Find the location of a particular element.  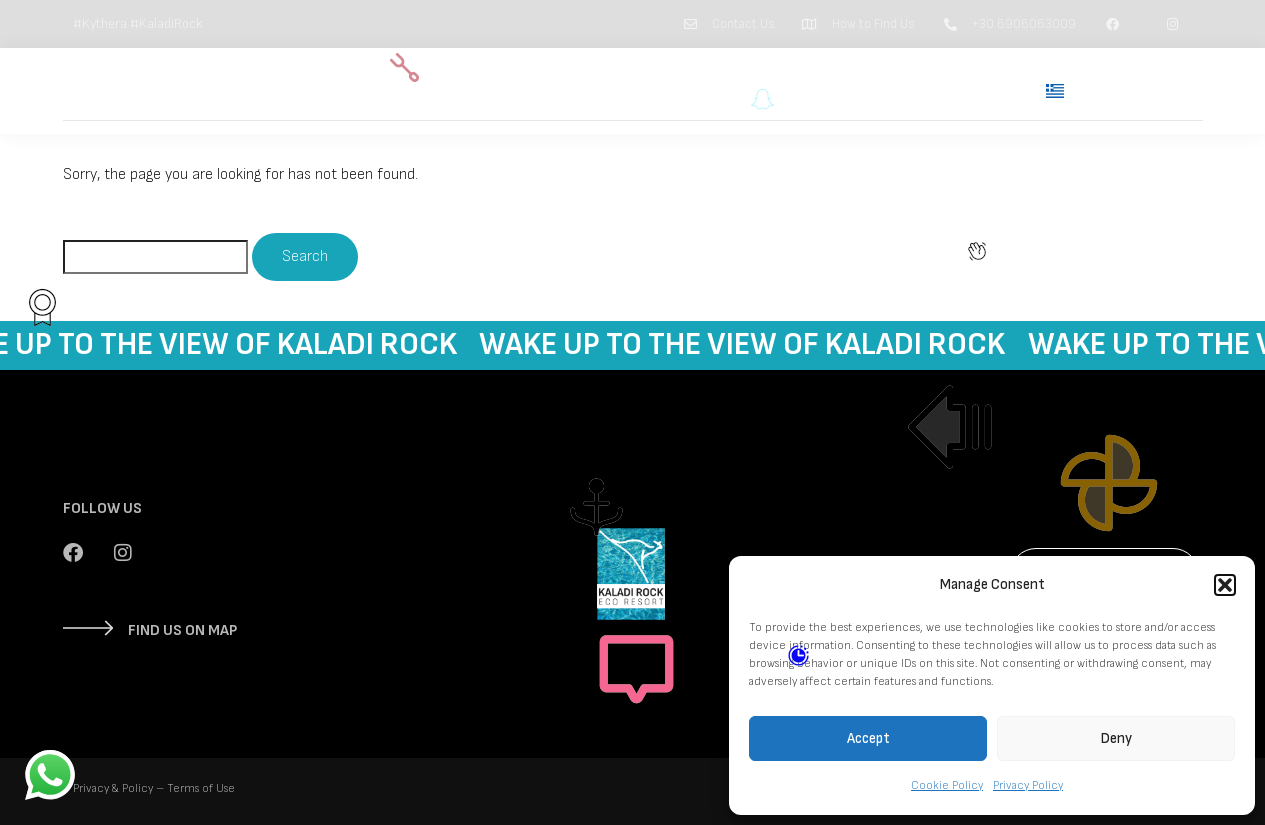

navigate to marina or port locations is located at coordinates (596, 505).